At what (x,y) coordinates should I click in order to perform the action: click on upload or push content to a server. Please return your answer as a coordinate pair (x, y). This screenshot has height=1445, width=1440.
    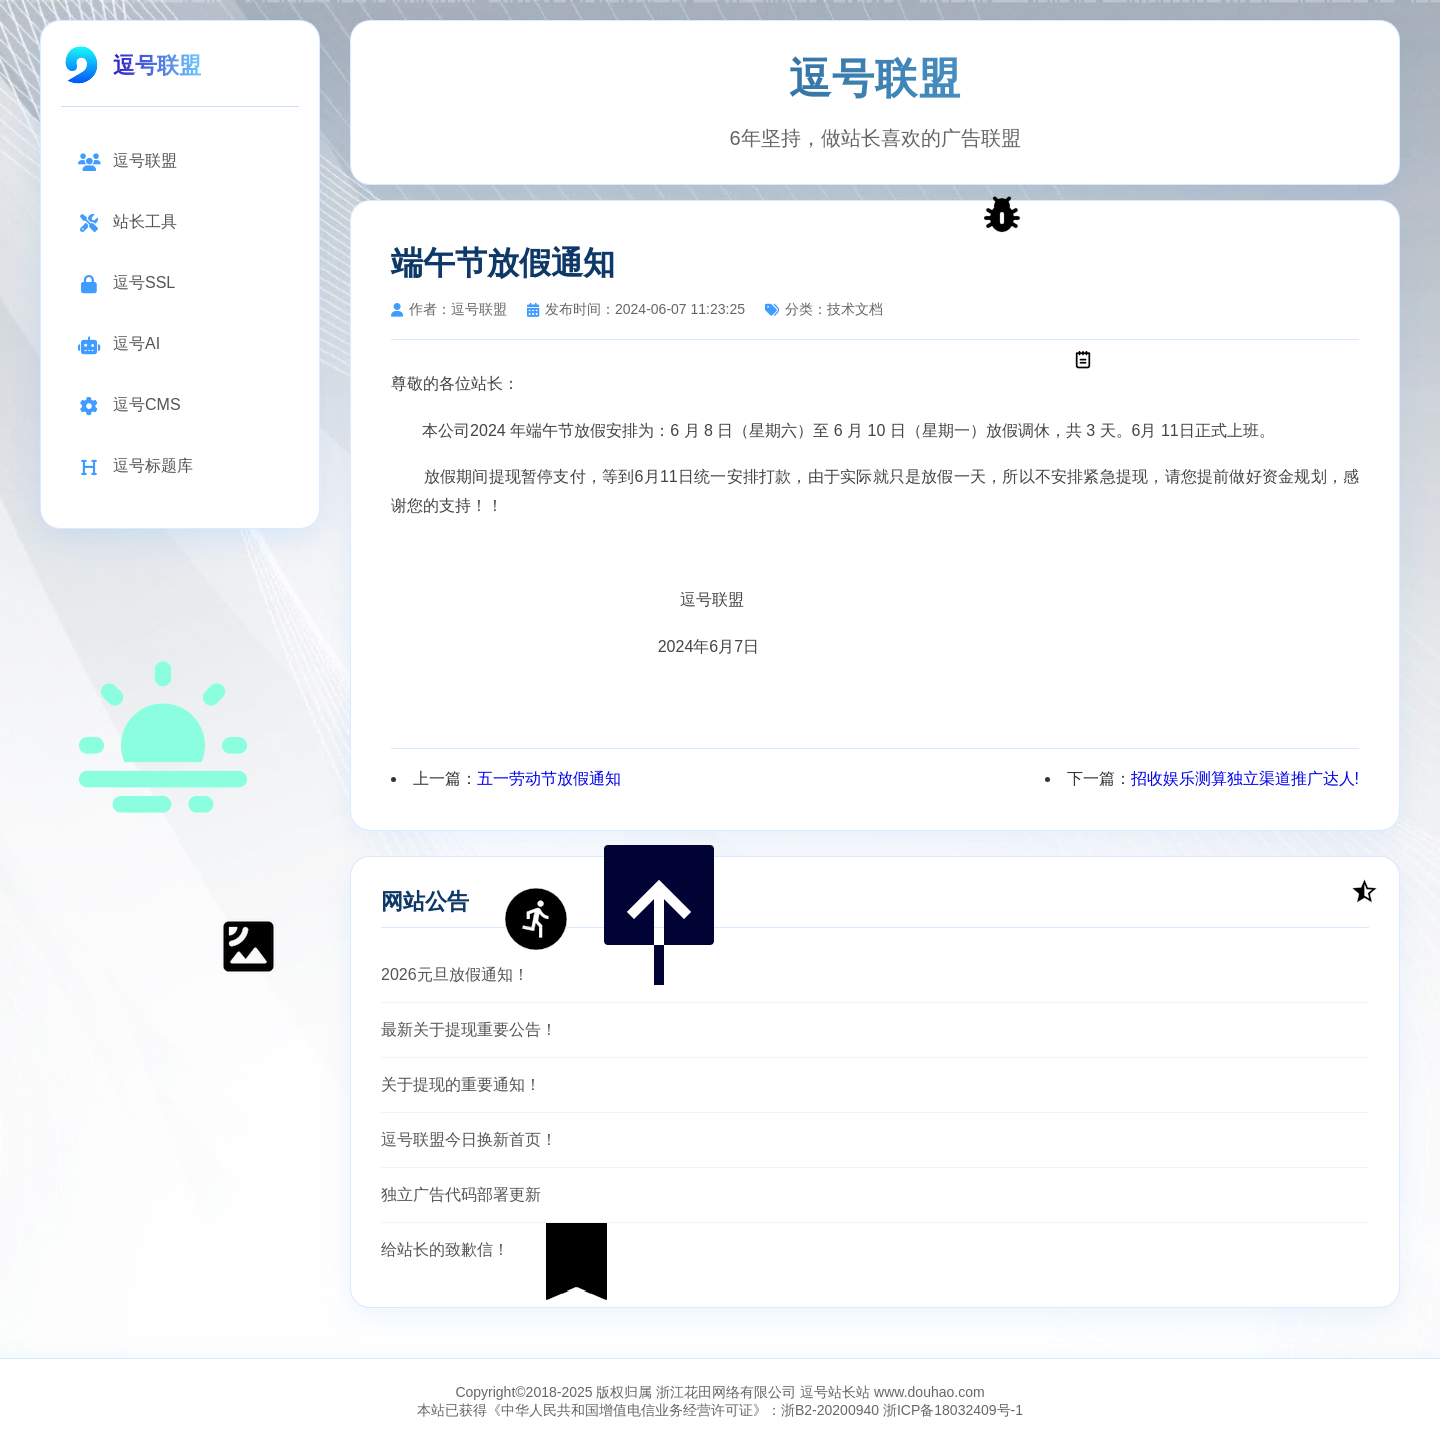
    Looking at the image, I should click on (659, 915).